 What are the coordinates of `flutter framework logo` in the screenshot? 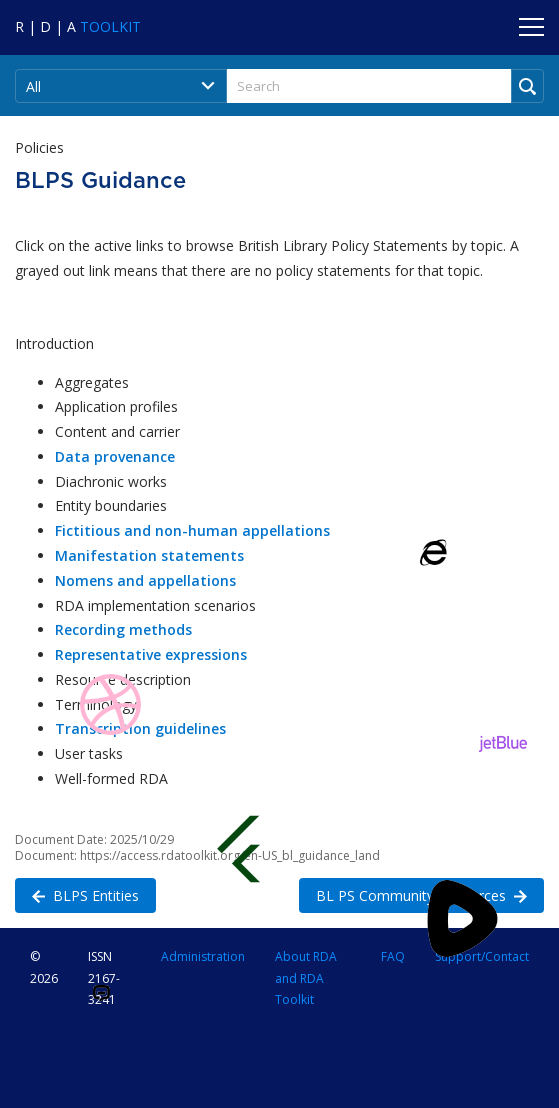 It's located at (242, 849).